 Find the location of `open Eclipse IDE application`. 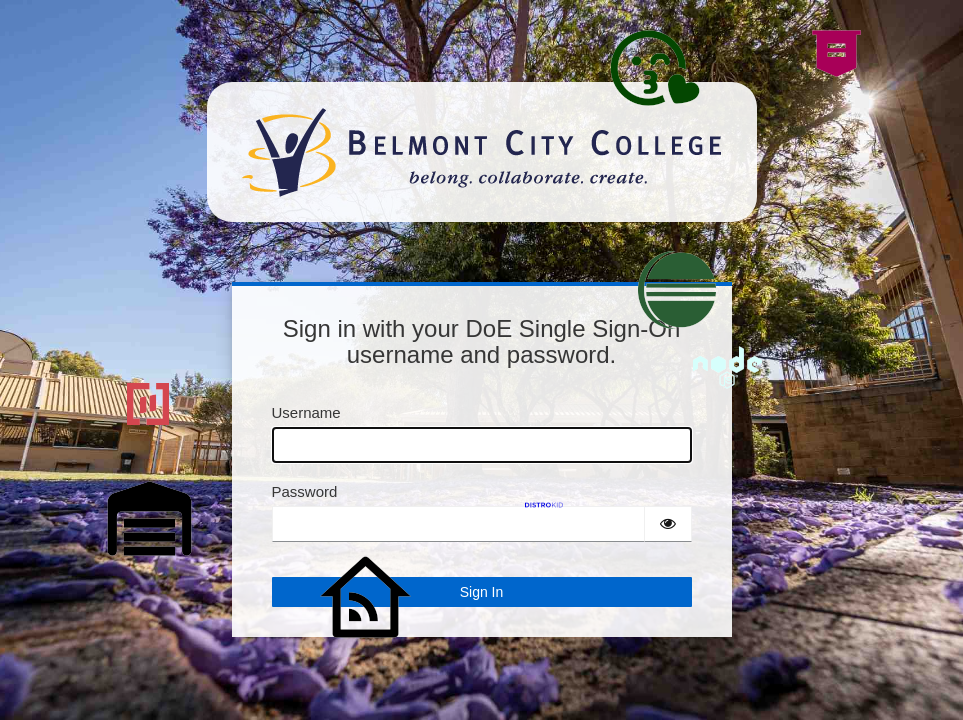

open Eclipse IDE application is located at coordinates (677, 290).